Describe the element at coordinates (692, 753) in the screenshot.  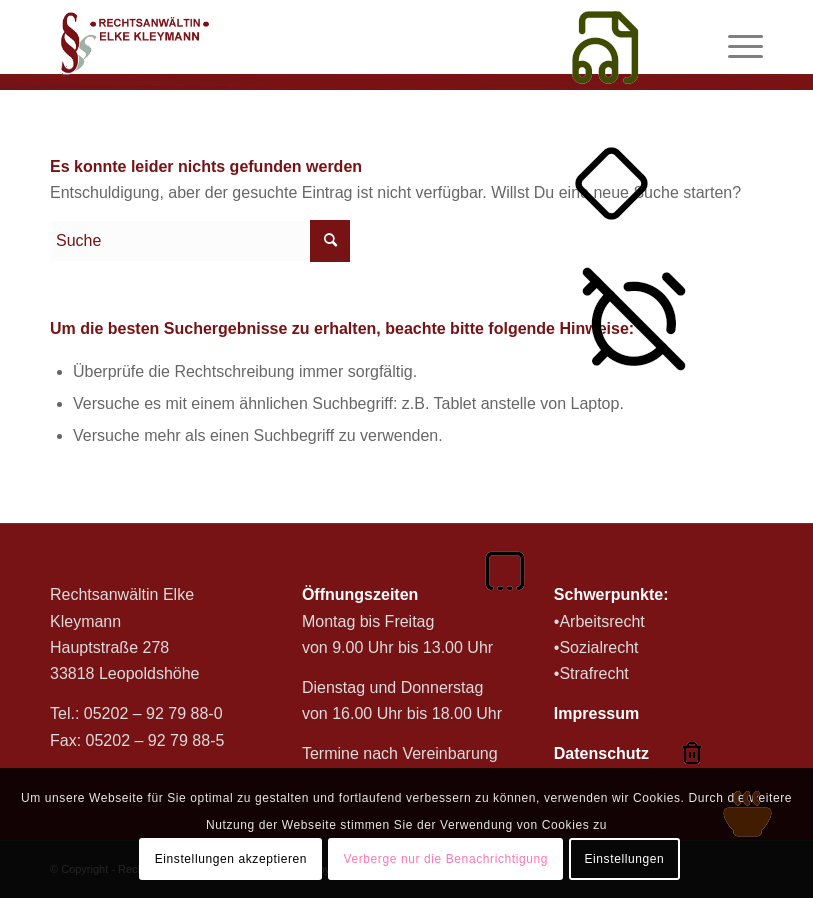
I see `delete this item` at that location.